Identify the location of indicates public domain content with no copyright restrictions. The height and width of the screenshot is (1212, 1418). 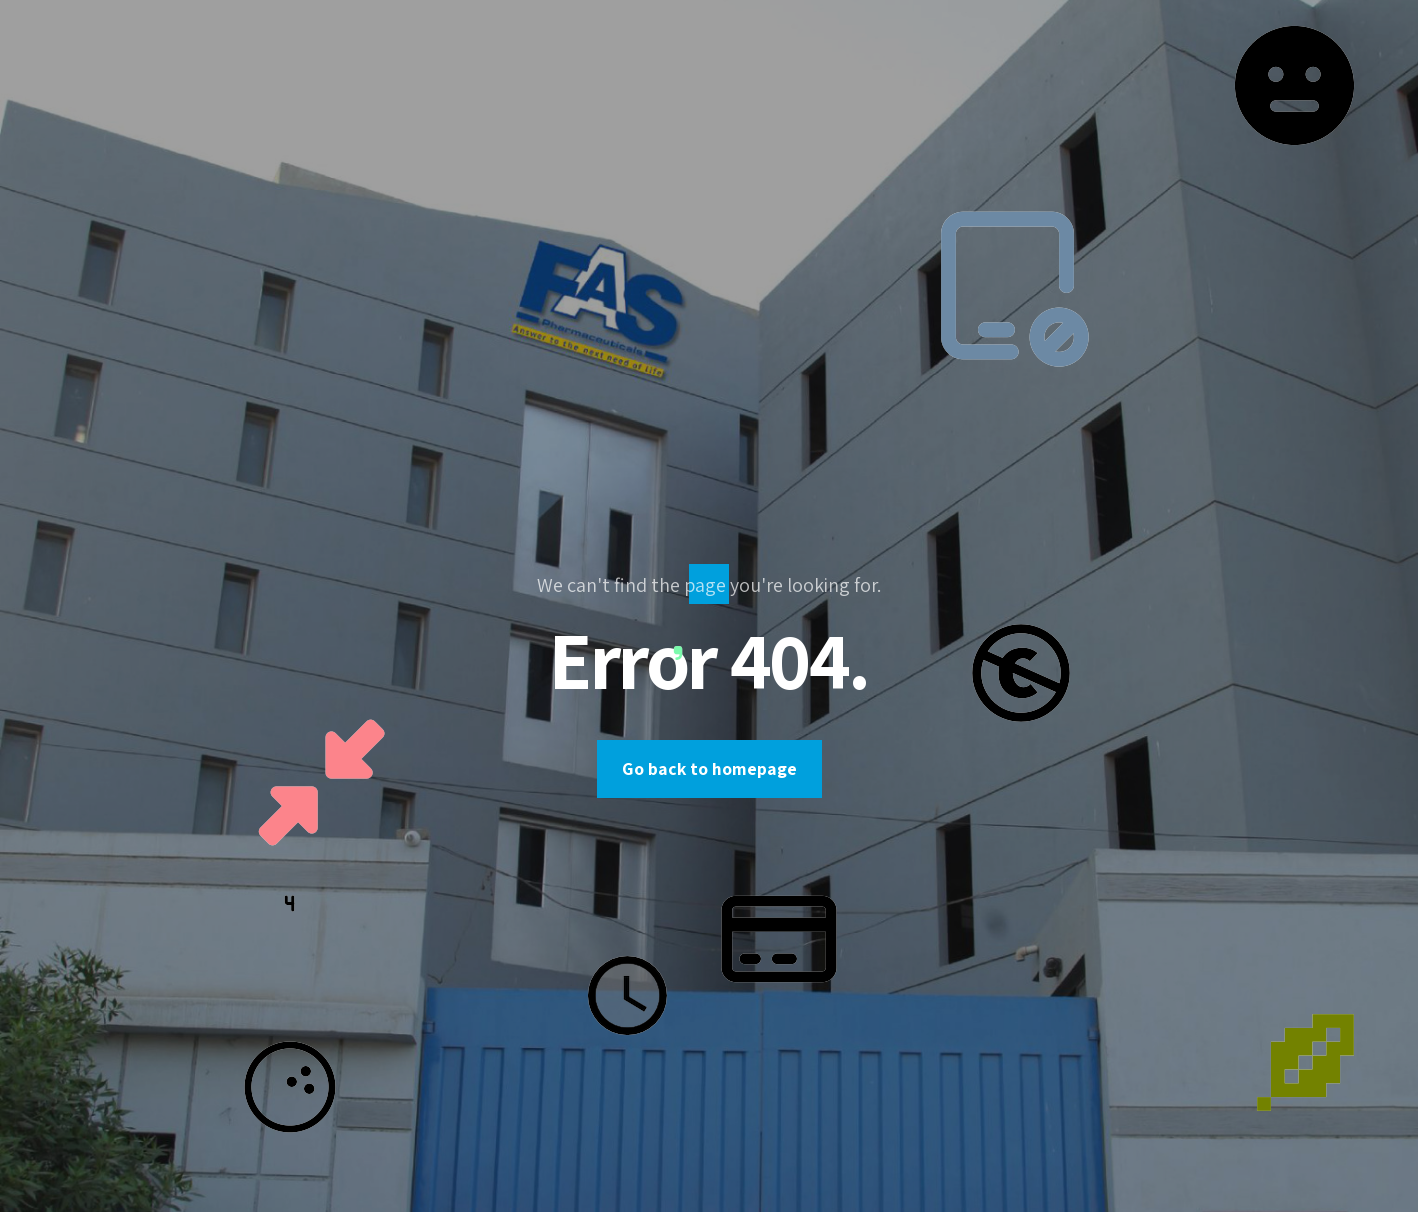
(1021, 673).